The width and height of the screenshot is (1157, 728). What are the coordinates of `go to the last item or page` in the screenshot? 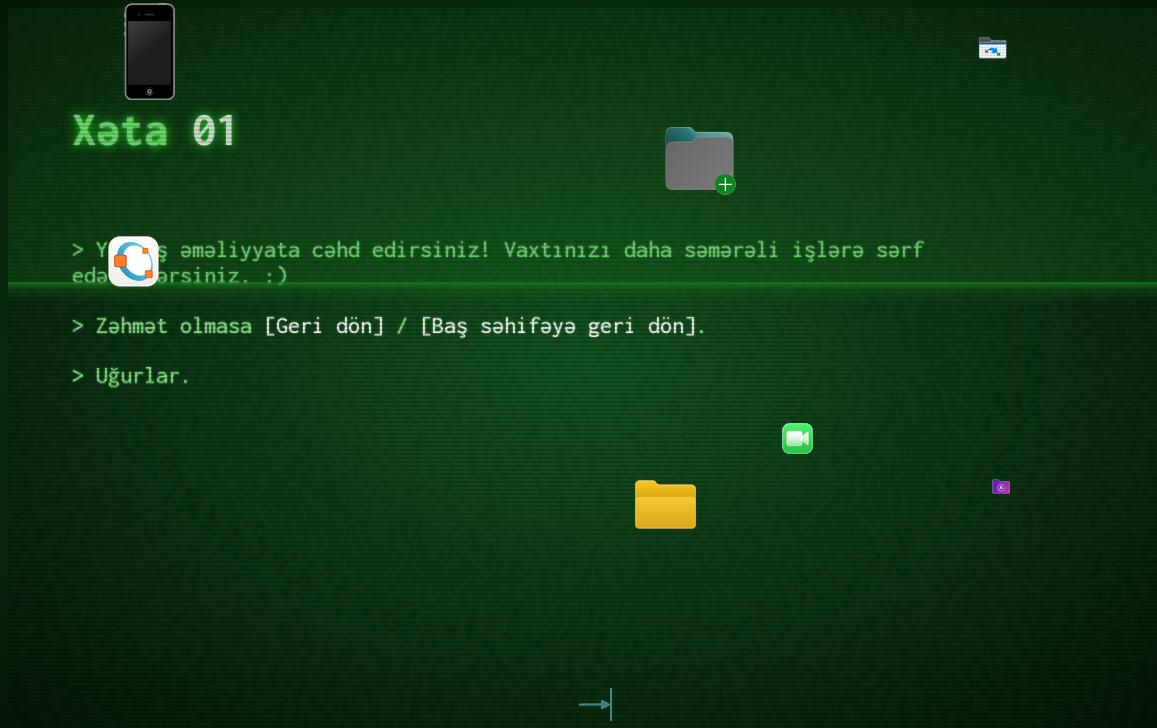 It's located at (595, 704).